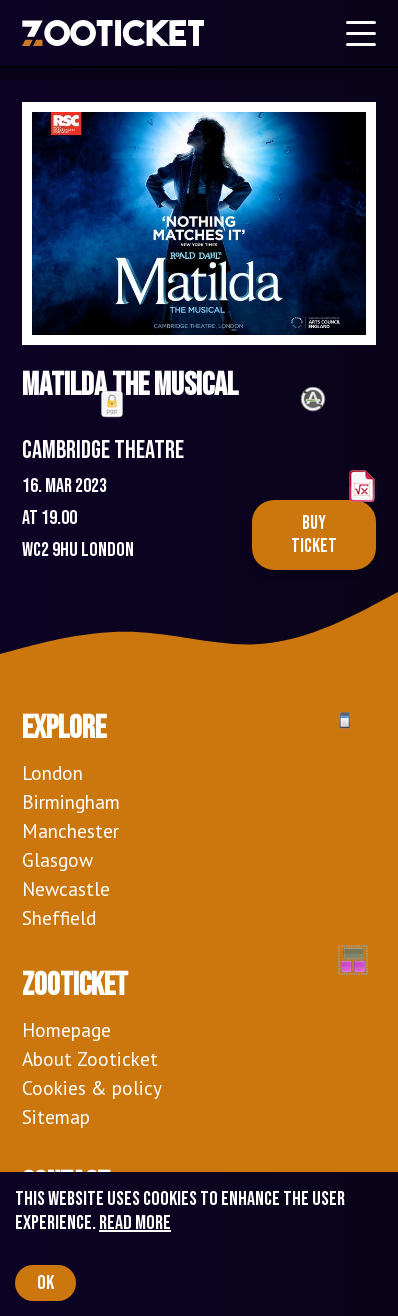 The width and height of the screenshot is (398, 1316). I want to click on select all items in the current view, so click(353, 960).